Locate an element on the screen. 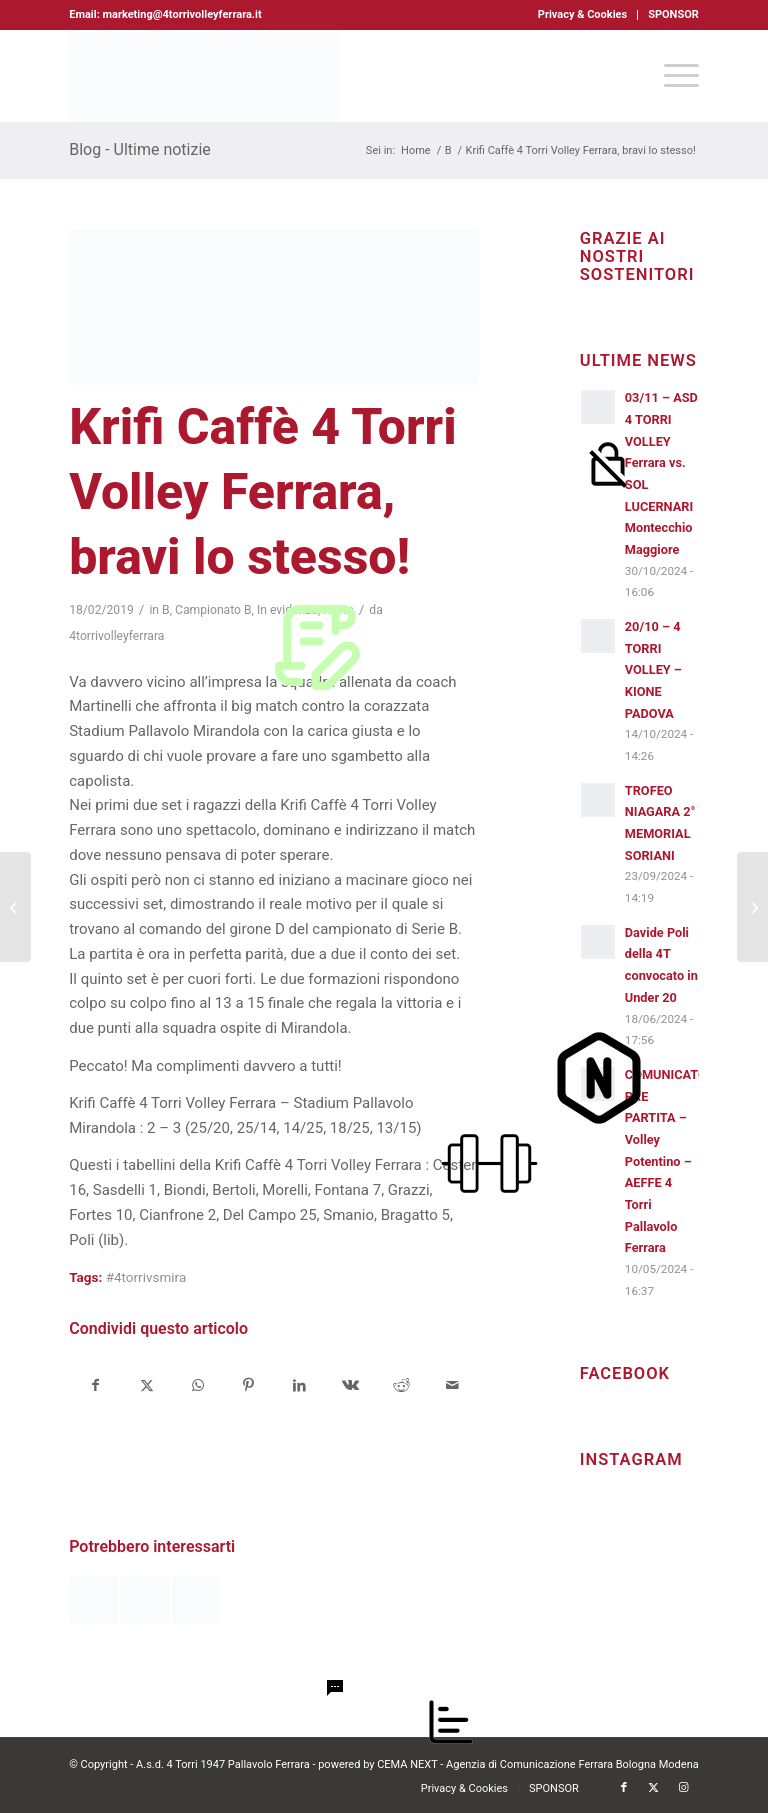 The height and width of the screenshot is (1813, 768). indicates a node or network element is located at coordinates (599, 1078).